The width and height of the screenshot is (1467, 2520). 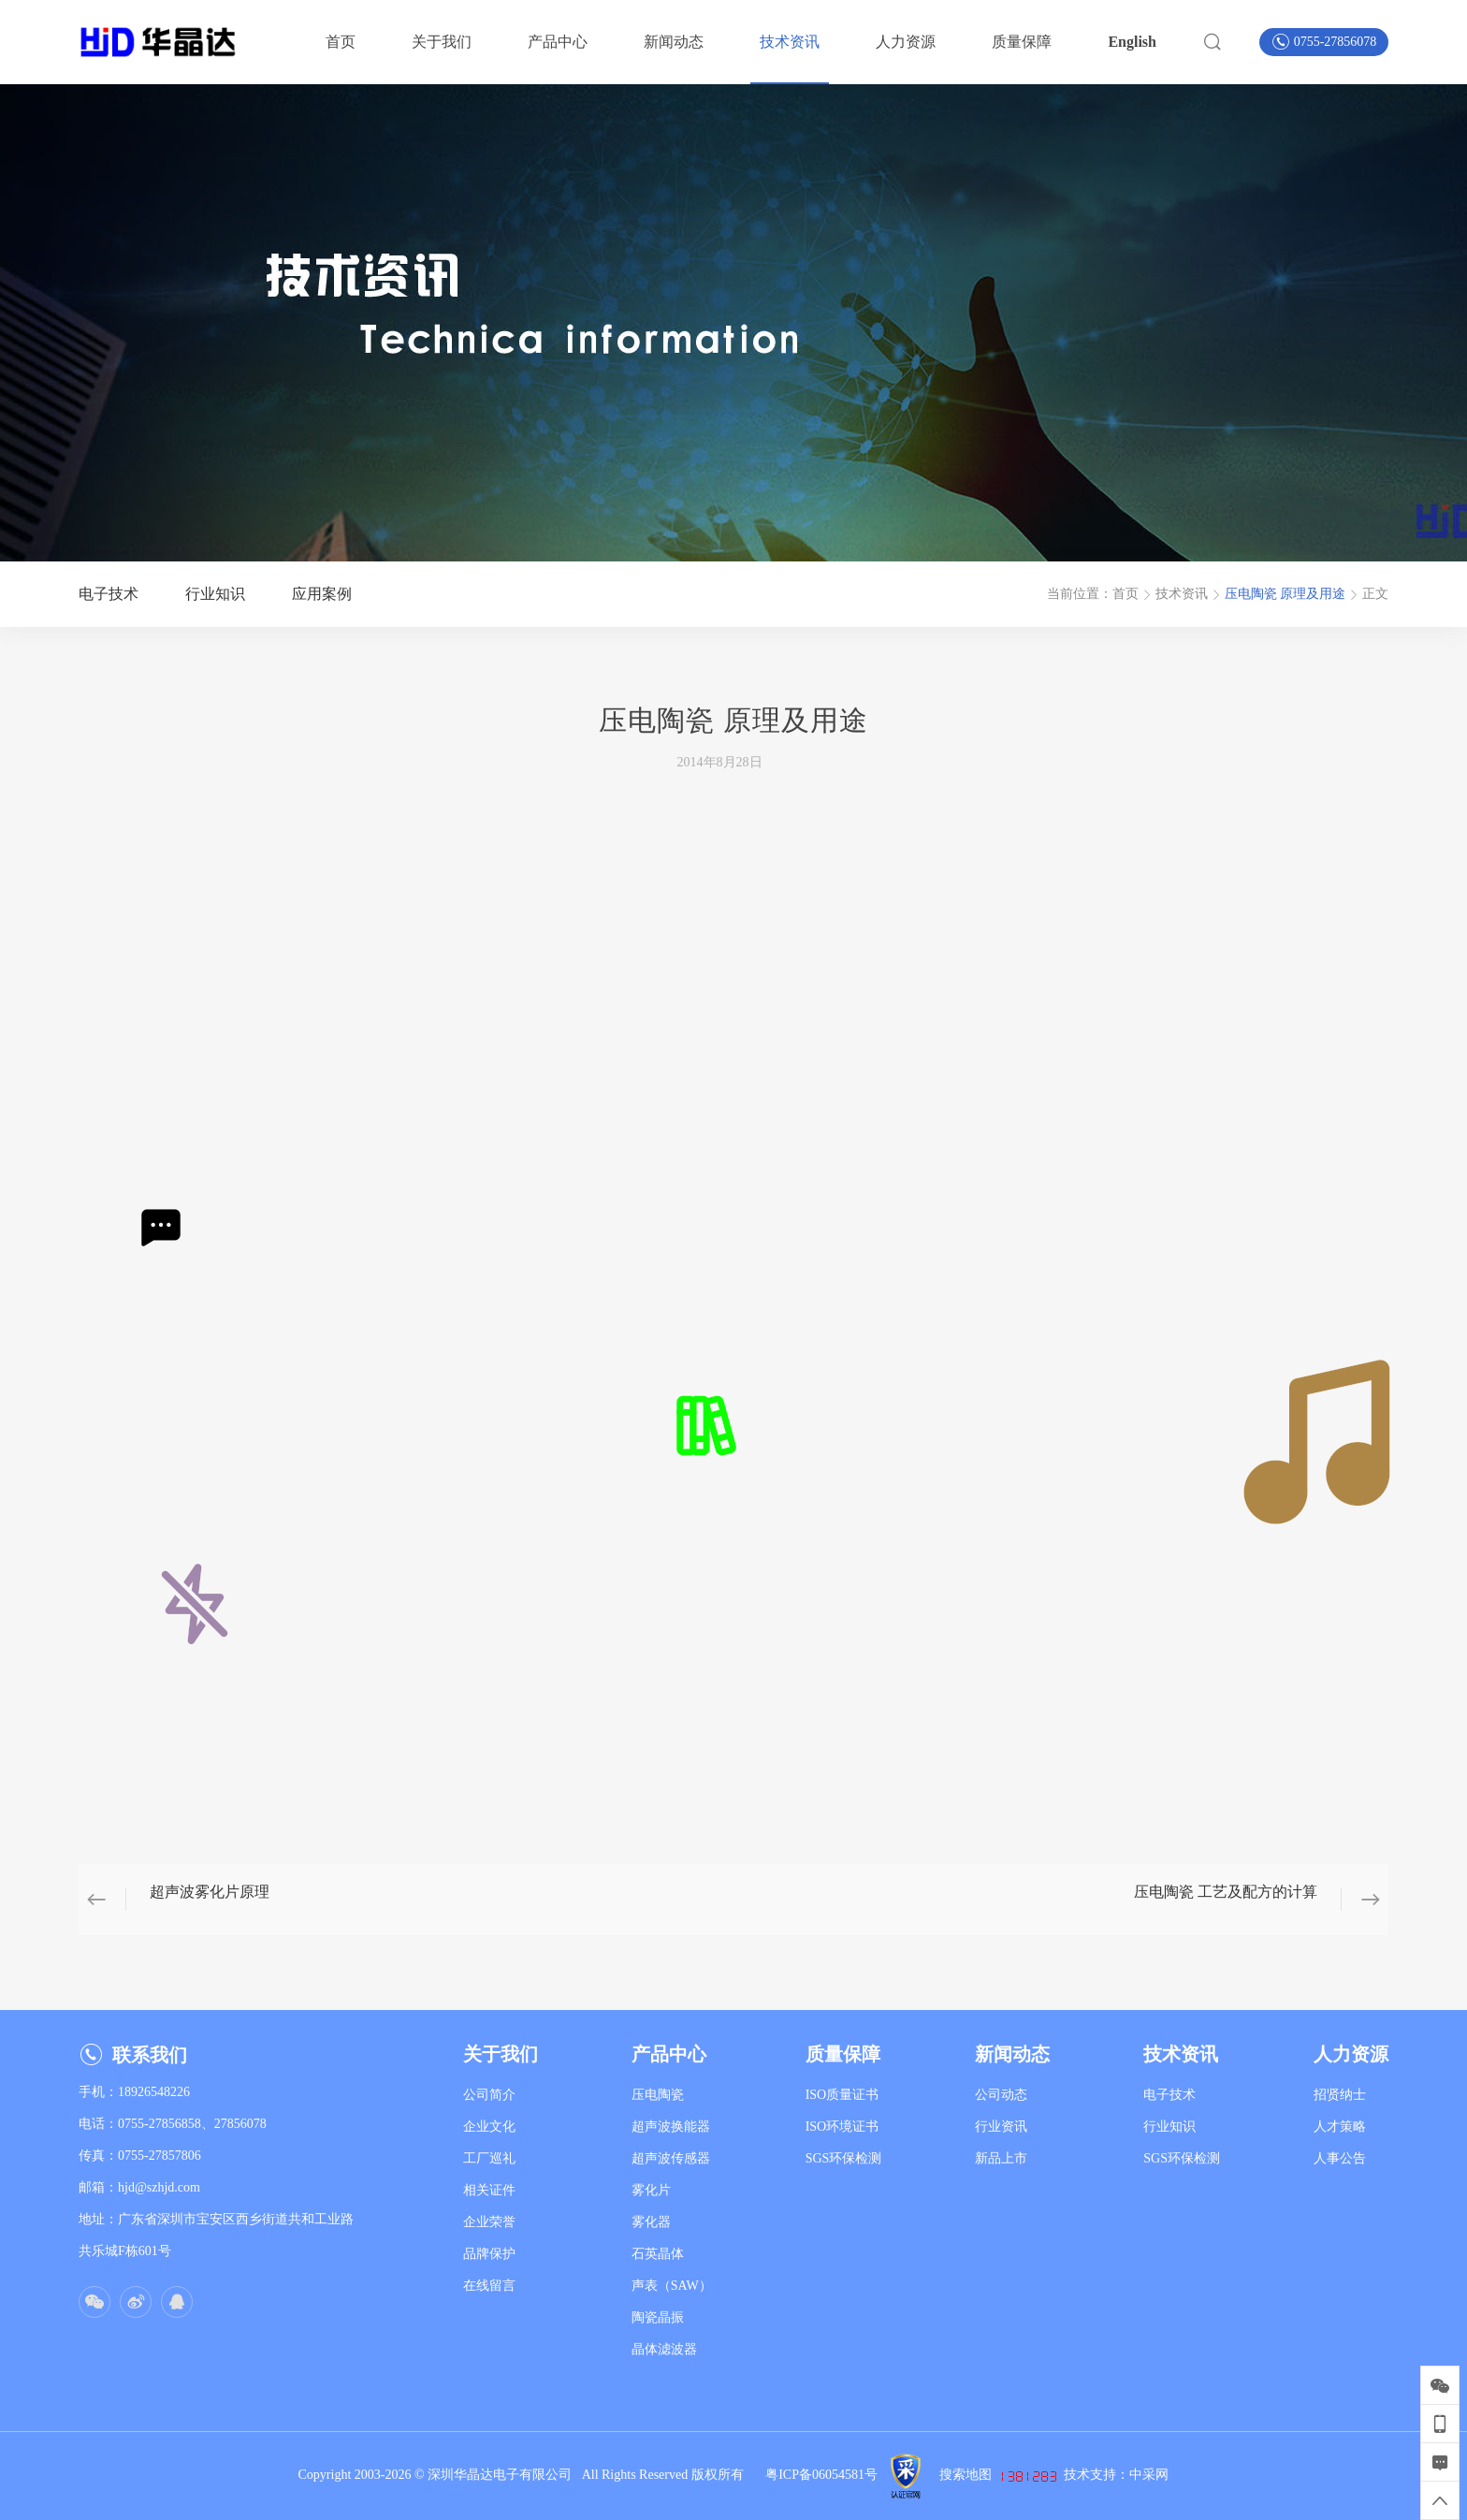 I want to click on access music library or audio files, so click(x=1326, y=1442).